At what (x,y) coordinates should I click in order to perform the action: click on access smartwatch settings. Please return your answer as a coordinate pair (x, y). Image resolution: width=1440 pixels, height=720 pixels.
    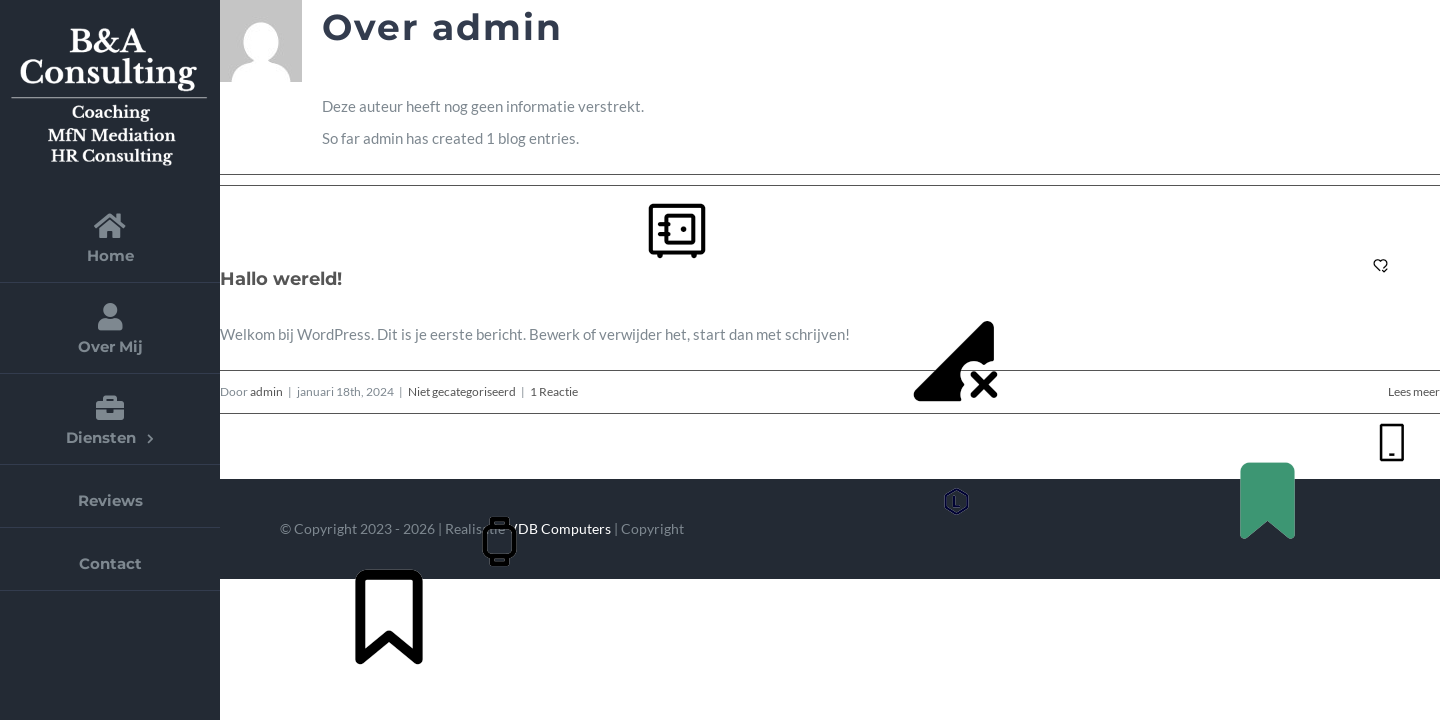
    Looking at the image, I should click on (499, 541).